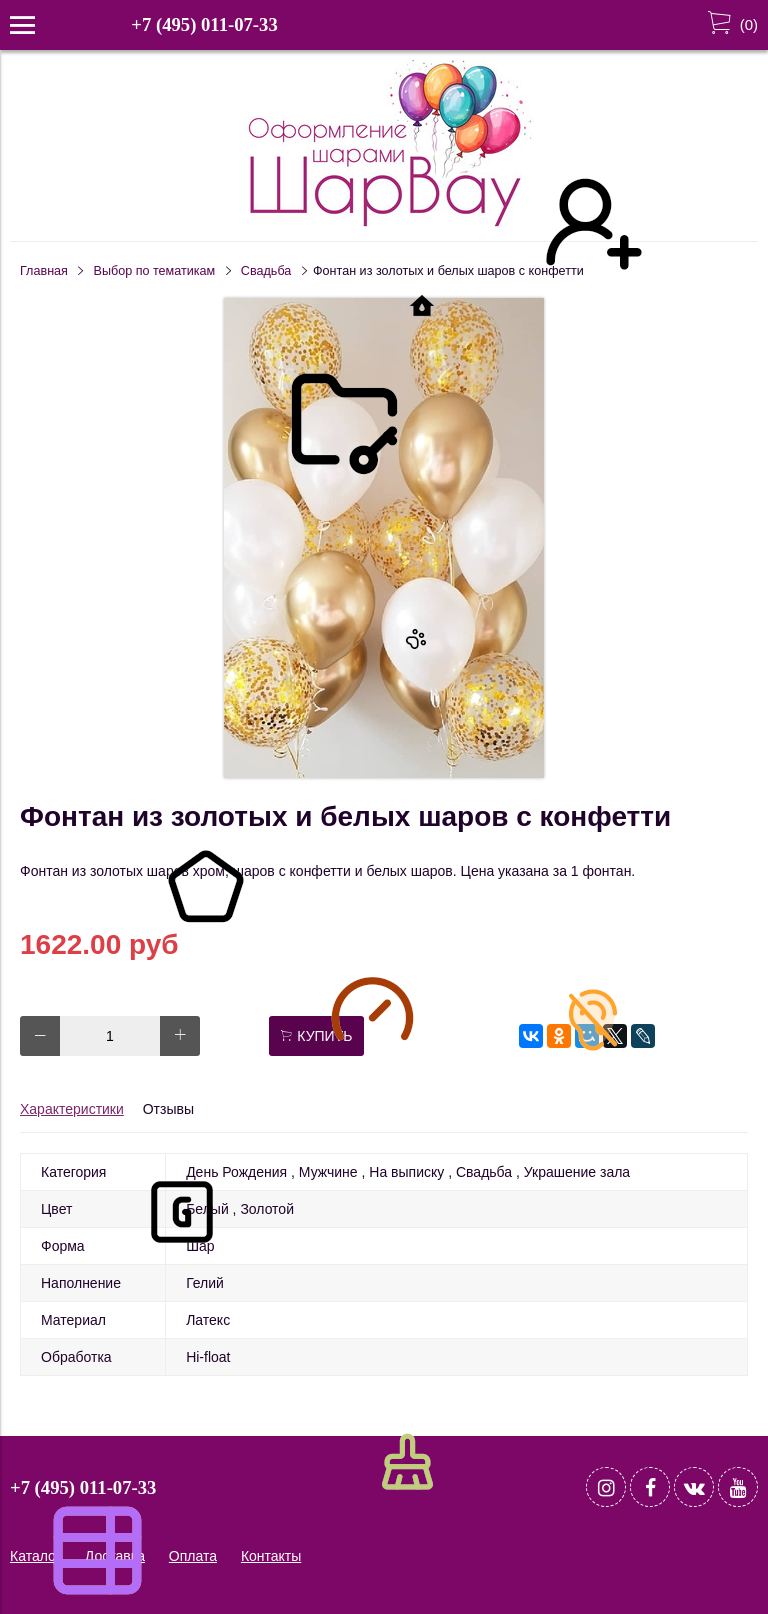 The image size is (768, 1614). I want to click on clear cache or temporary files, so click(407, 1461).